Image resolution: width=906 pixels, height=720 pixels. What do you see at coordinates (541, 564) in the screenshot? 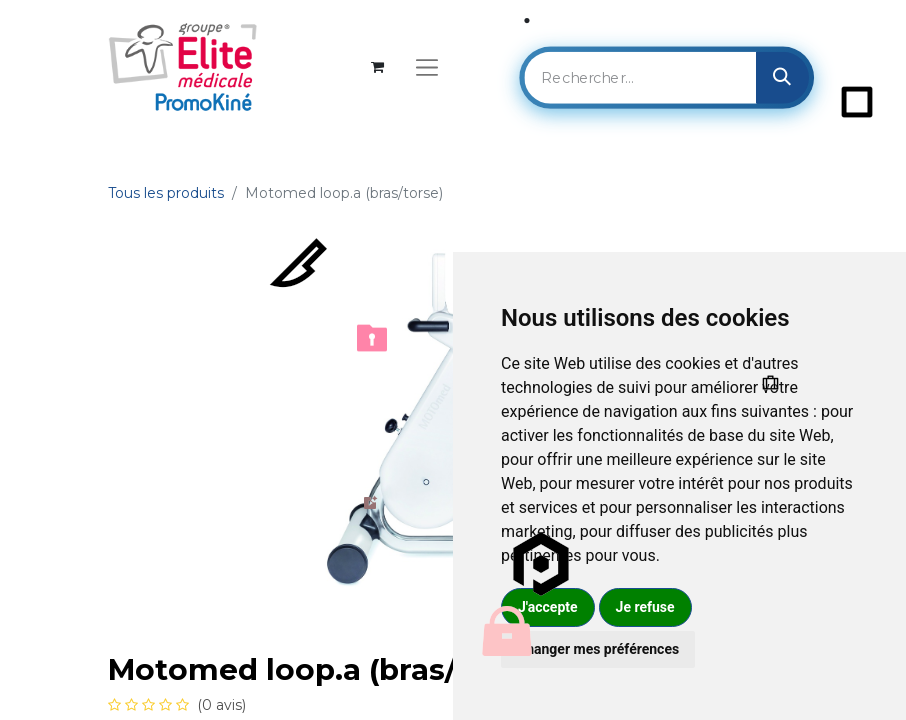
I see `visit the PyUp security service website` at bounding box center [541, 564].